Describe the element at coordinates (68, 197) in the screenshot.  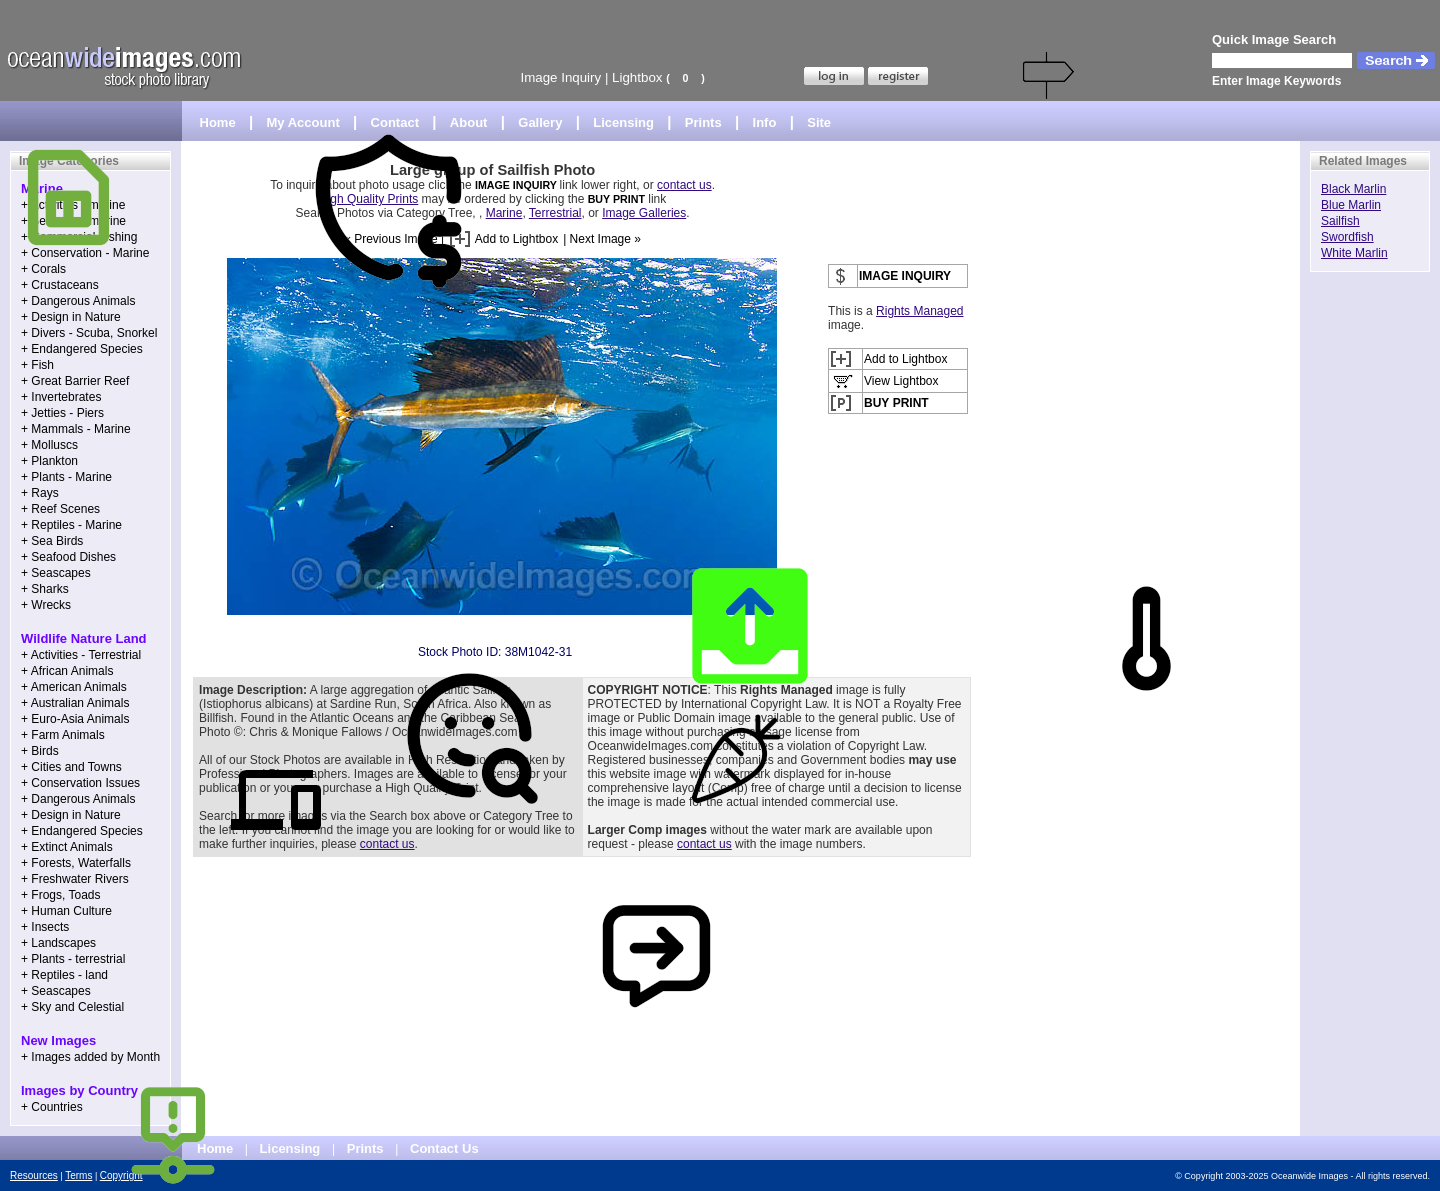
I see `manage sim card settings` at that location.